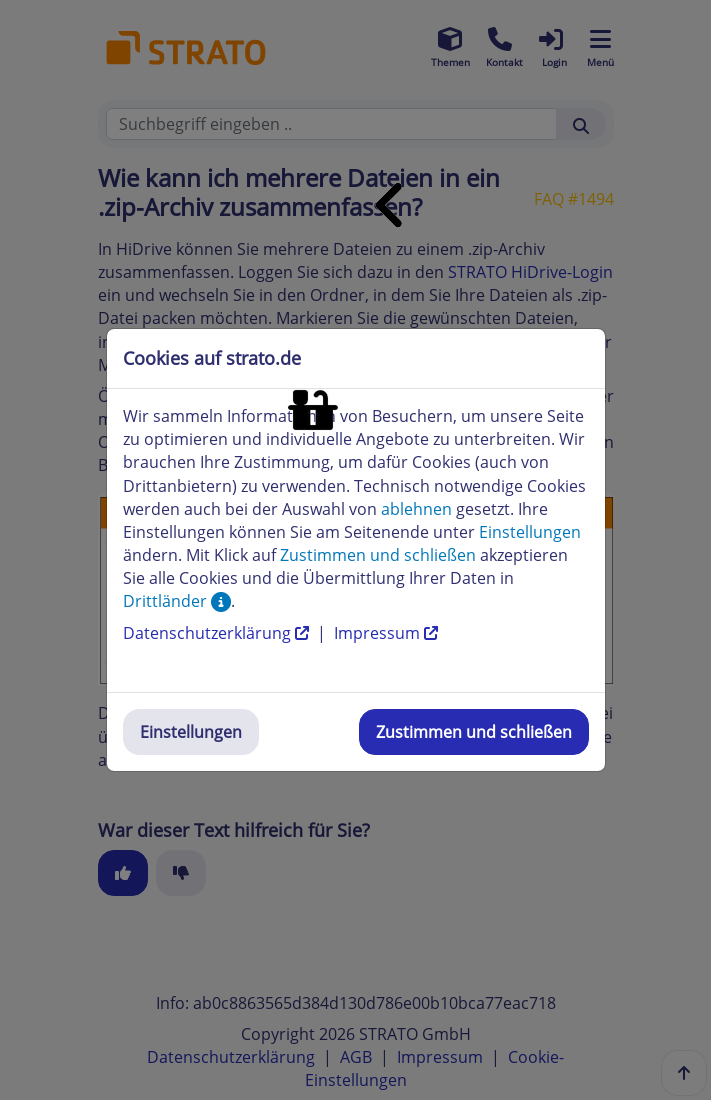 The height and width of the screenshot is (1100, 711). What do you see at coordinates (390, 205) in the screenshot?
I see `navigate back to the previous screen` at bounding box center [390, 205].